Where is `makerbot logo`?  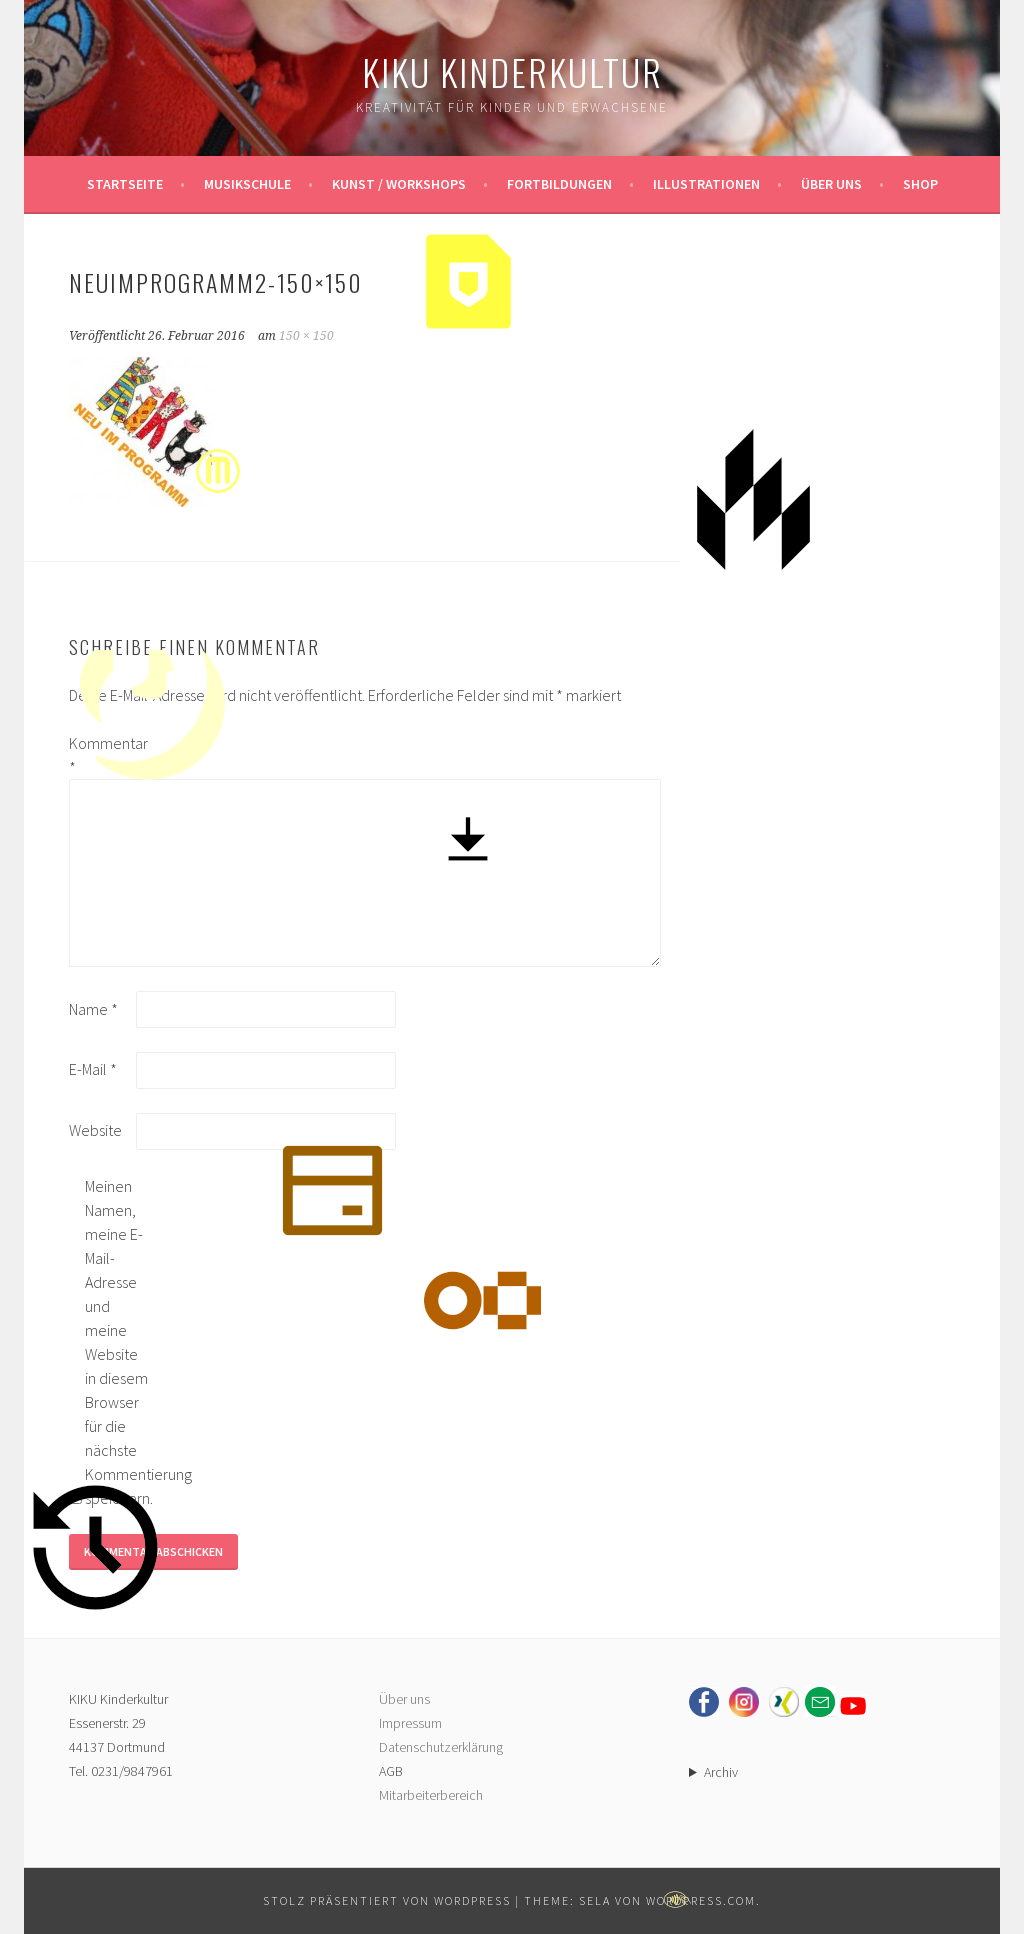
makerbot logo is located at coordinates (218, 471).